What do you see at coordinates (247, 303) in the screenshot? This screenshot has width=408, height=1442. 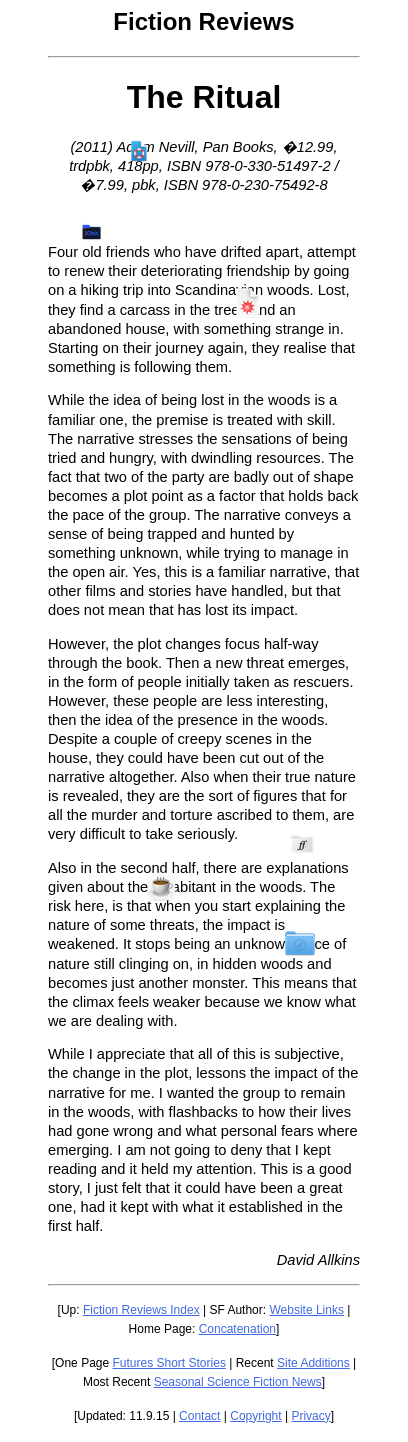 I see `a Mathematica notebook or computation file` at bounding box center [247, 303].